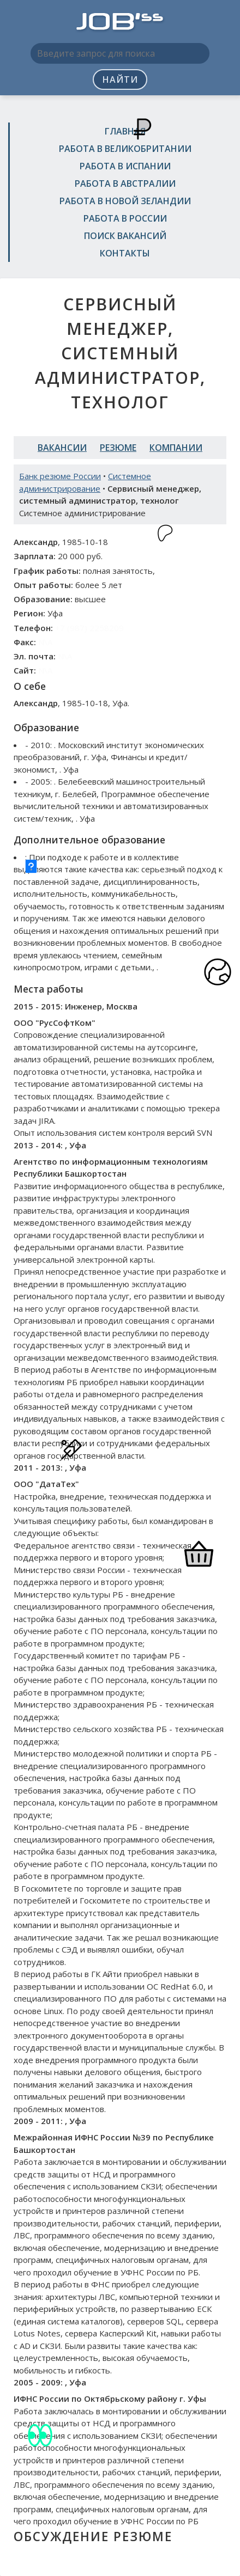 Image resolution: width=240 pixels, height=2576 pixels. I want to click on view price in russian rubles, so click(142, 129).